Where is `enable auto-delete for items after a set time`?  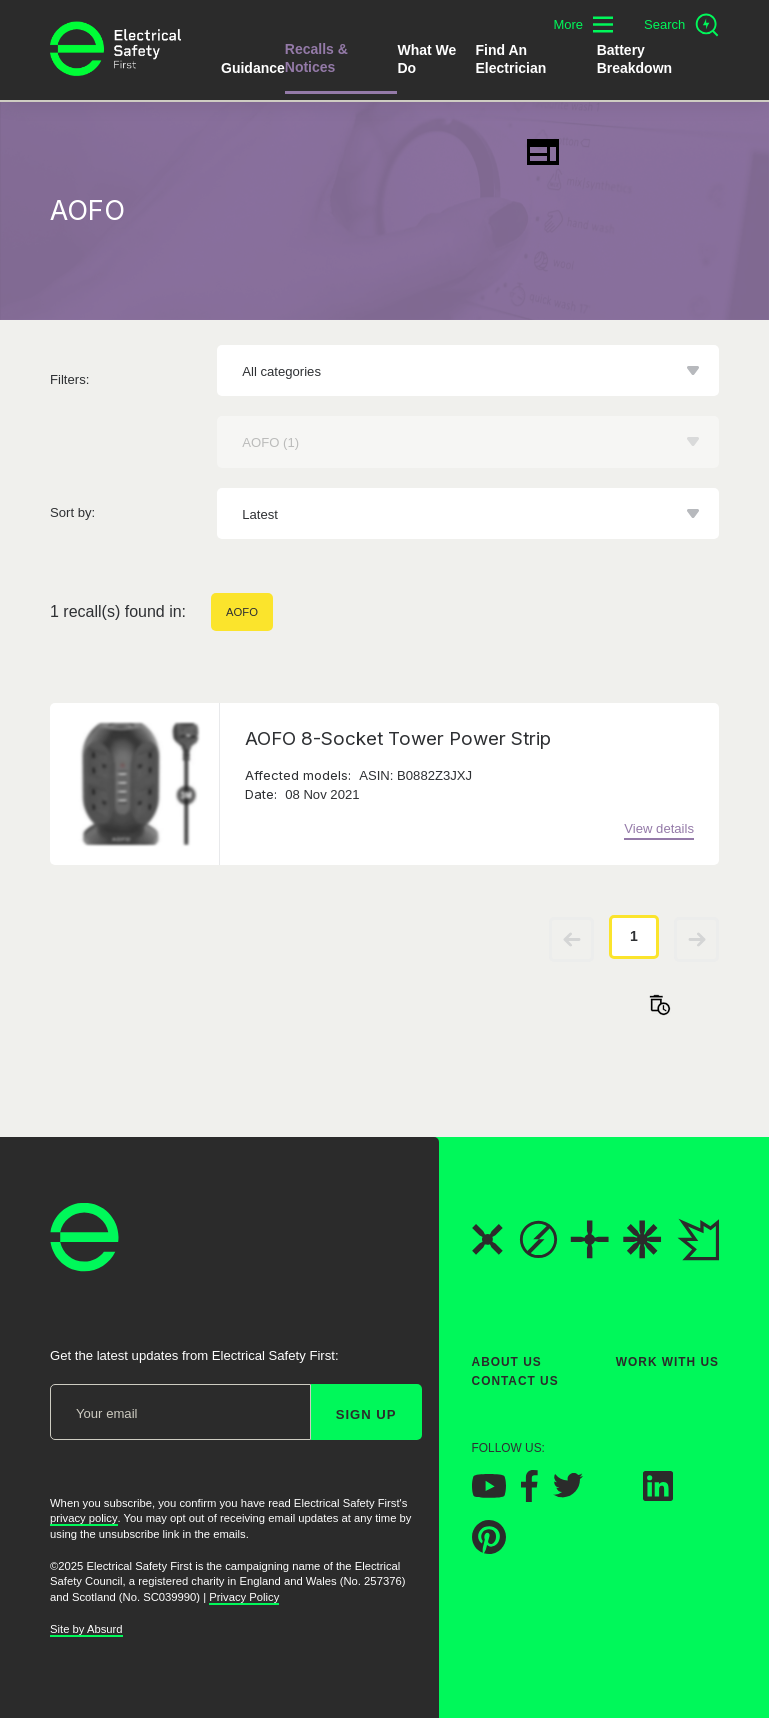 enable auto-delete for items after a set time is located at coordinates (660, 1005).